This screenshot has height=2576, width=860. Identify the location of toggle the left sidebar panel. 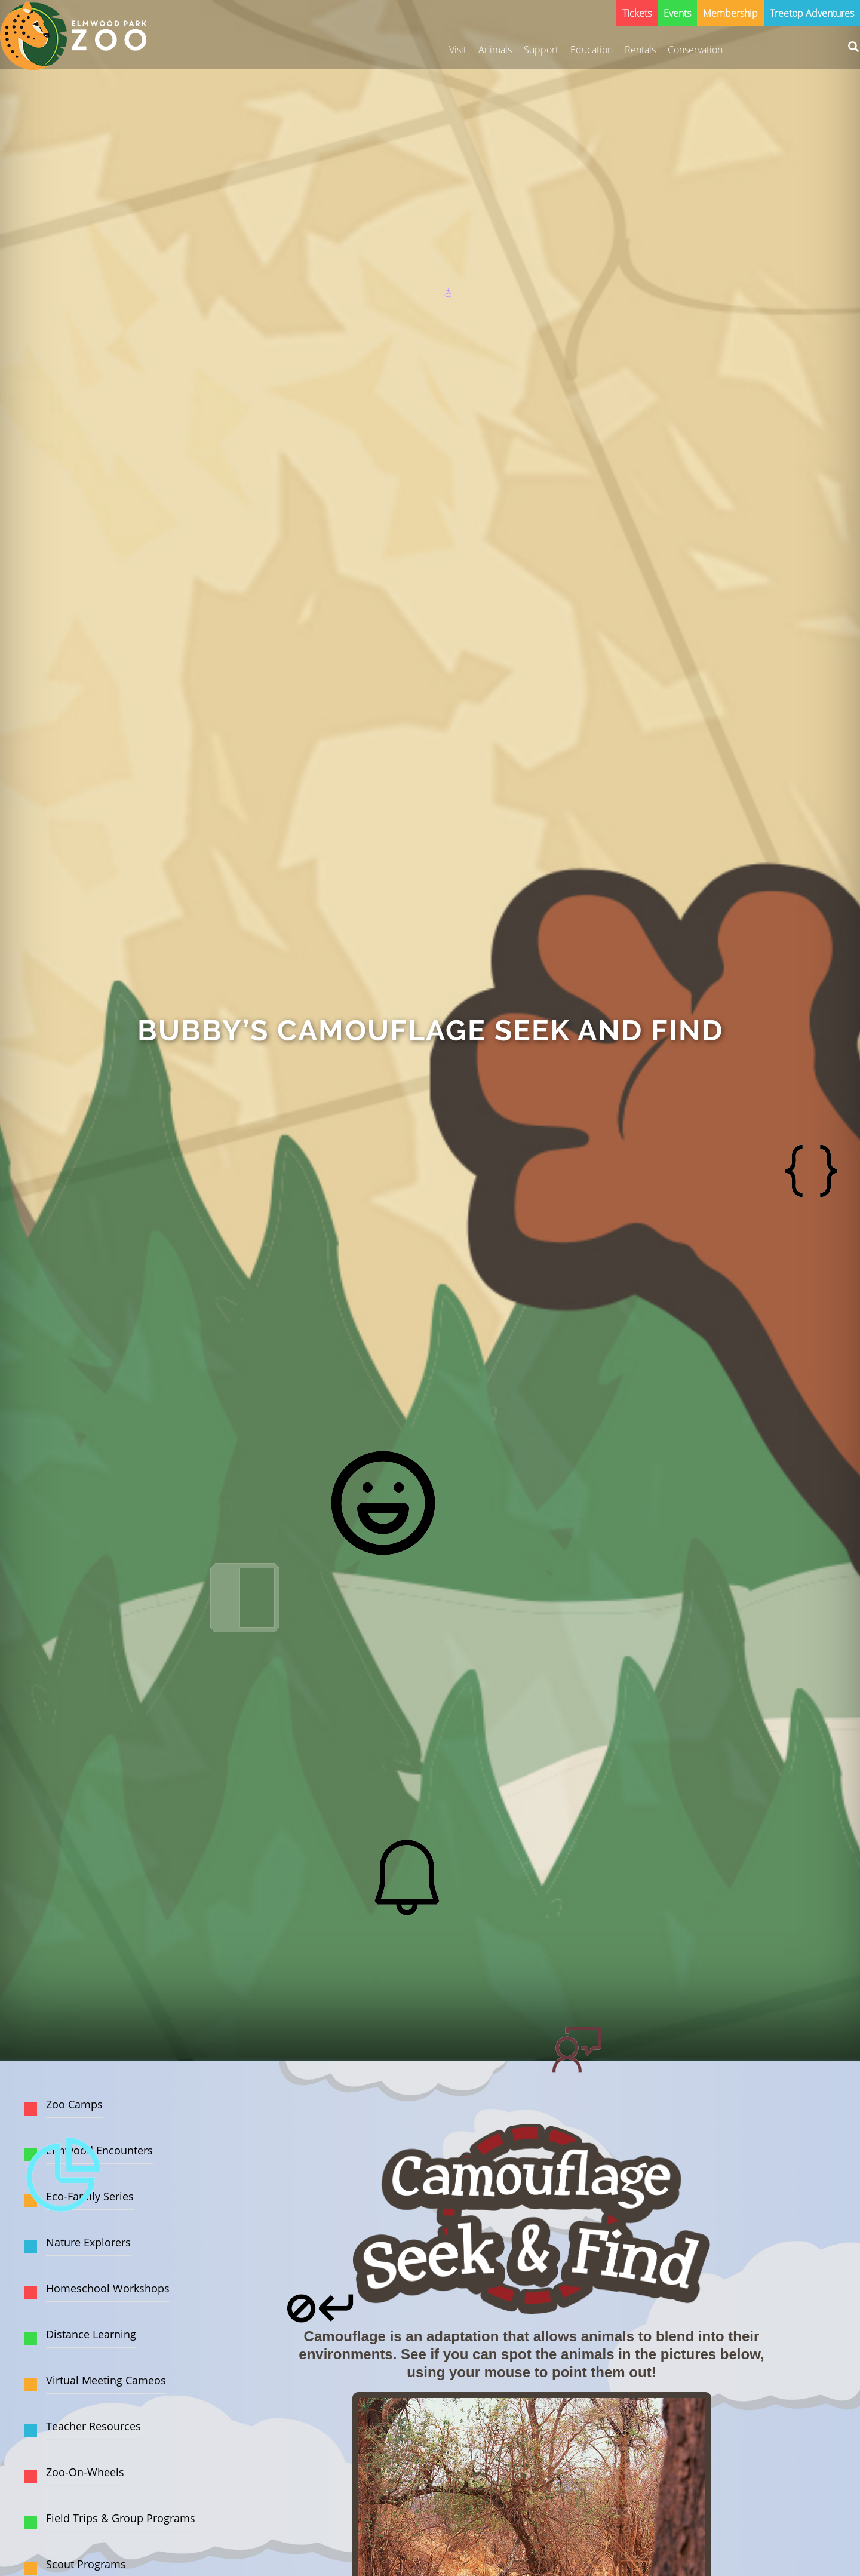
(245, 1598).